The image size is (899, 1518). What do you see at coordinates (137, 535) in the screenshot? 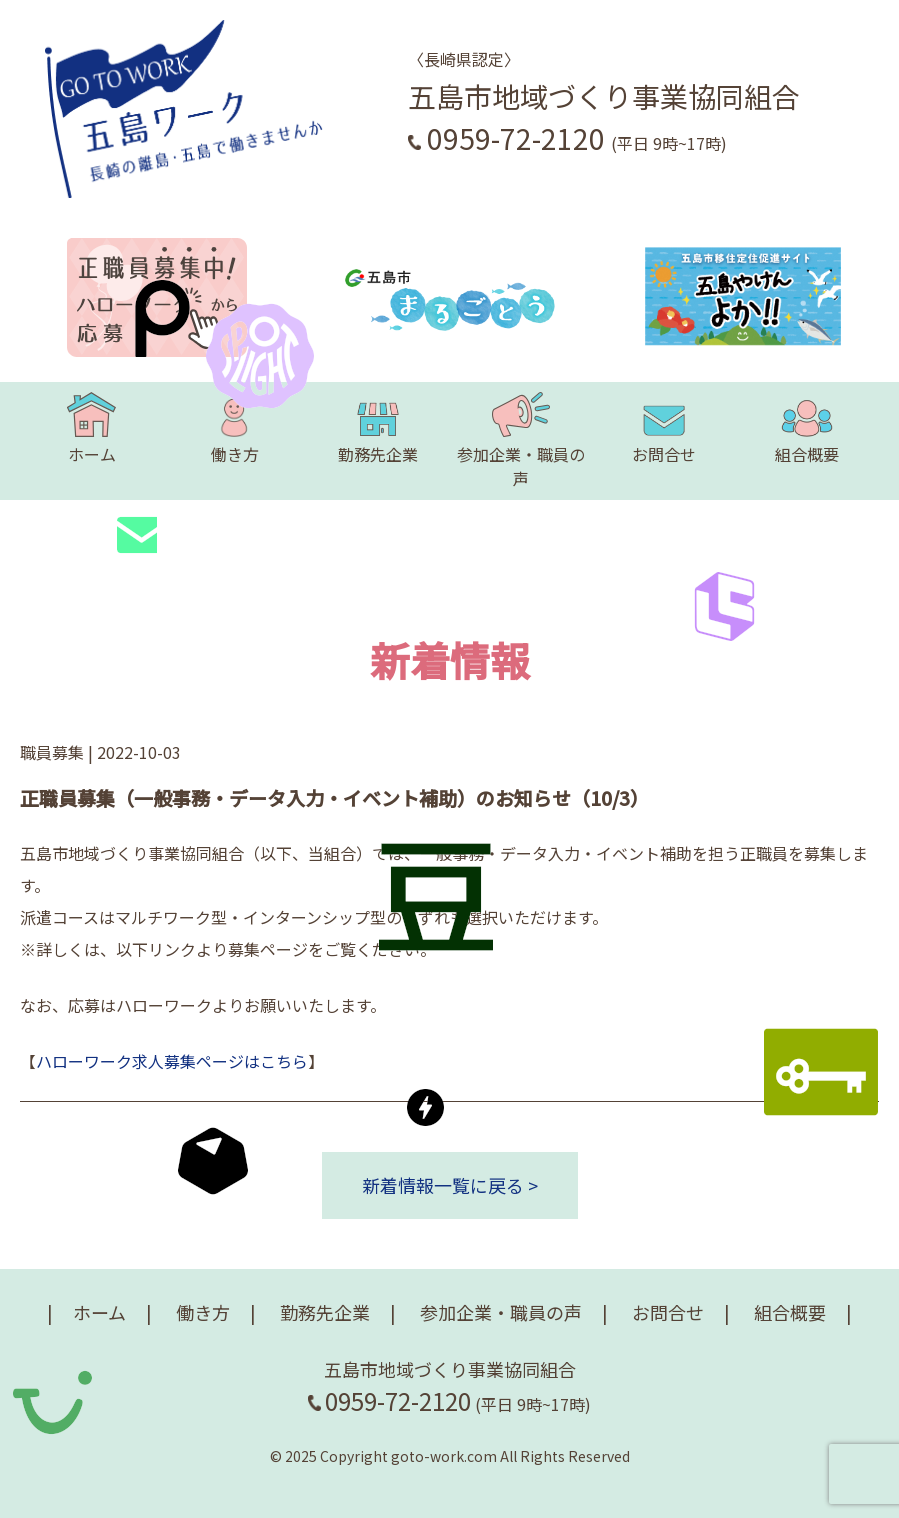
I see `mailbox.org email service logo` at bounding box center [137, 535].